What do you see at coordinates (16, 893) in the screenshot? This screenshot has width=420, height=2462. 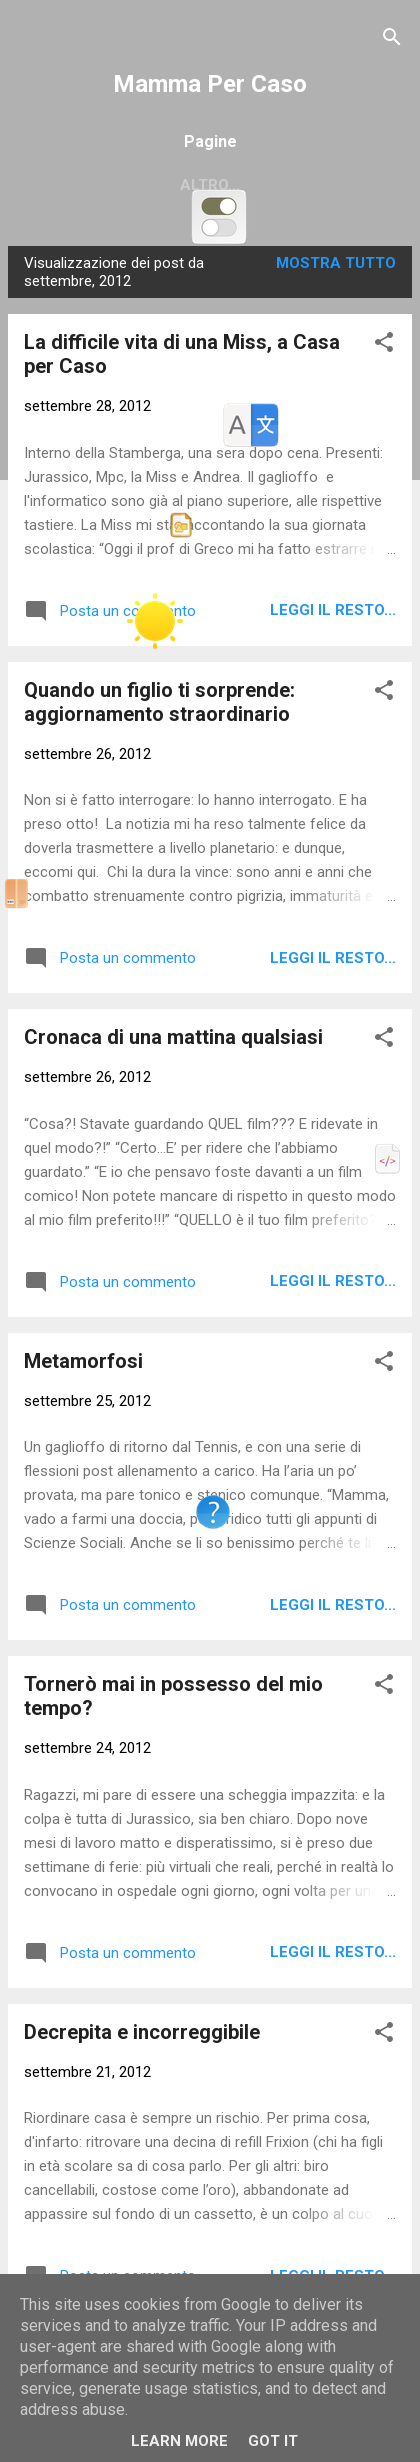 I see `open a compressed archive file` at bounding box center [16, 893].